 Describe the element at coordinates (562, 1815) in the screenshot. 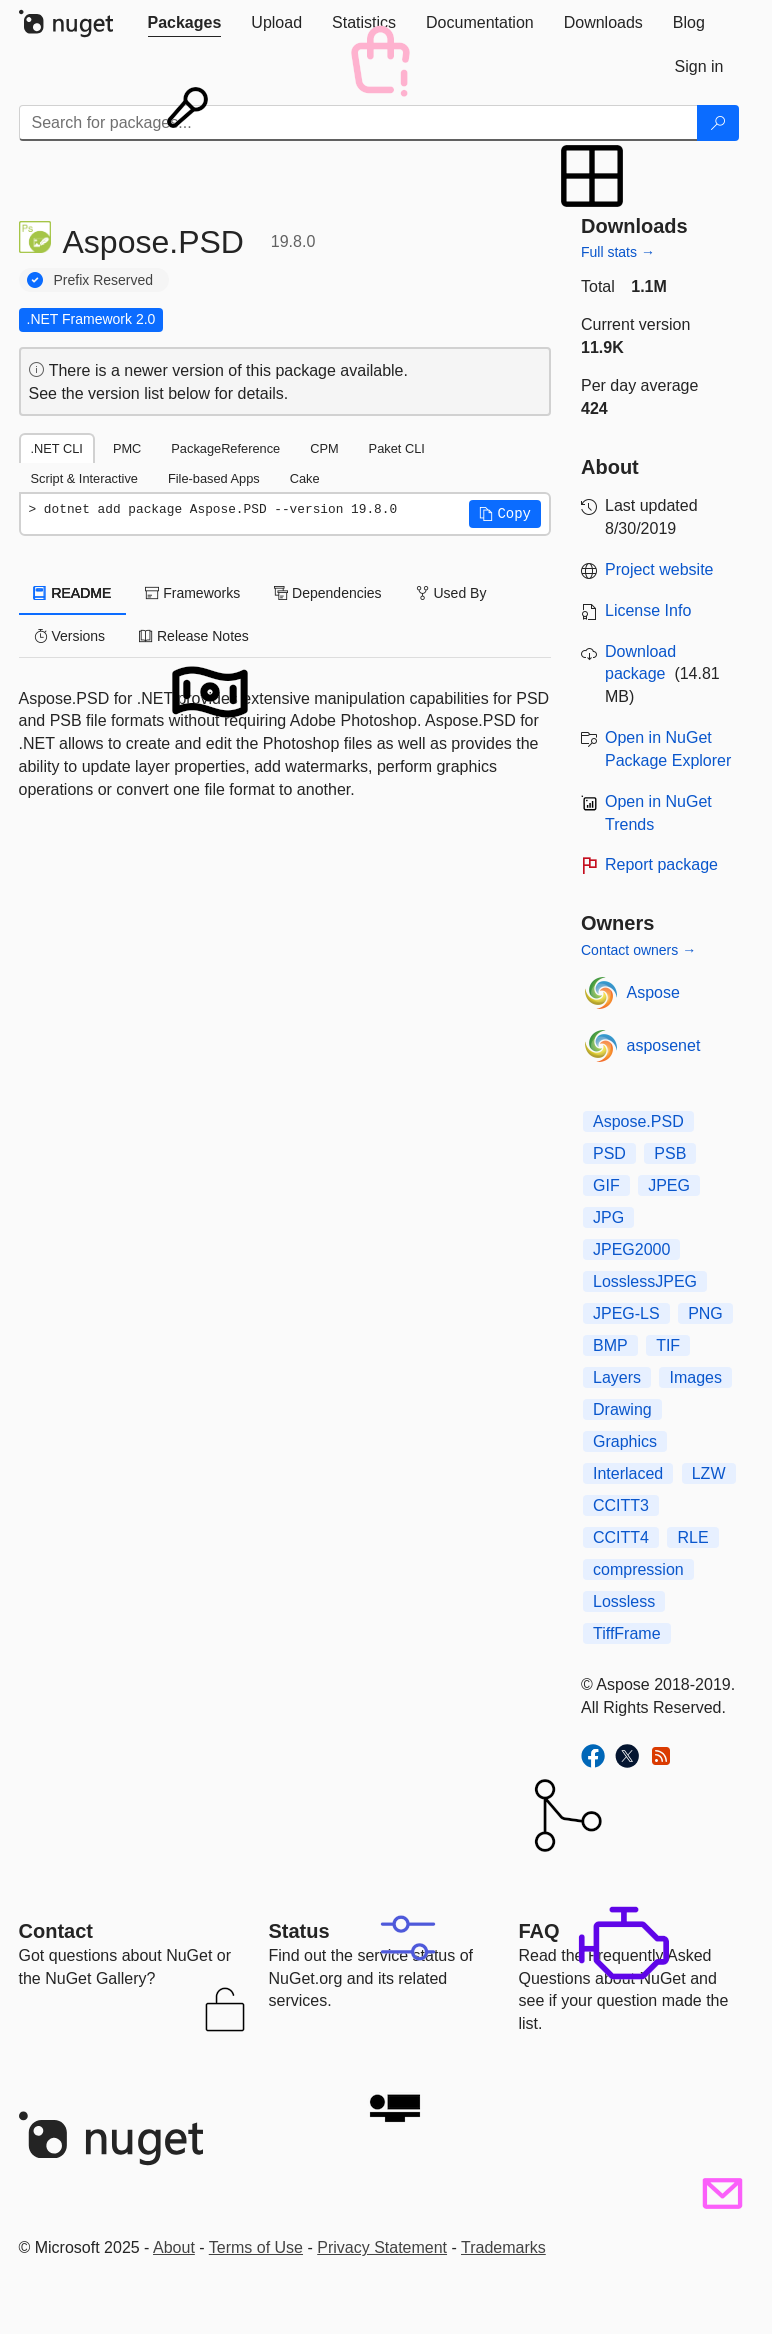

I see `merge branches in version control` at that location.